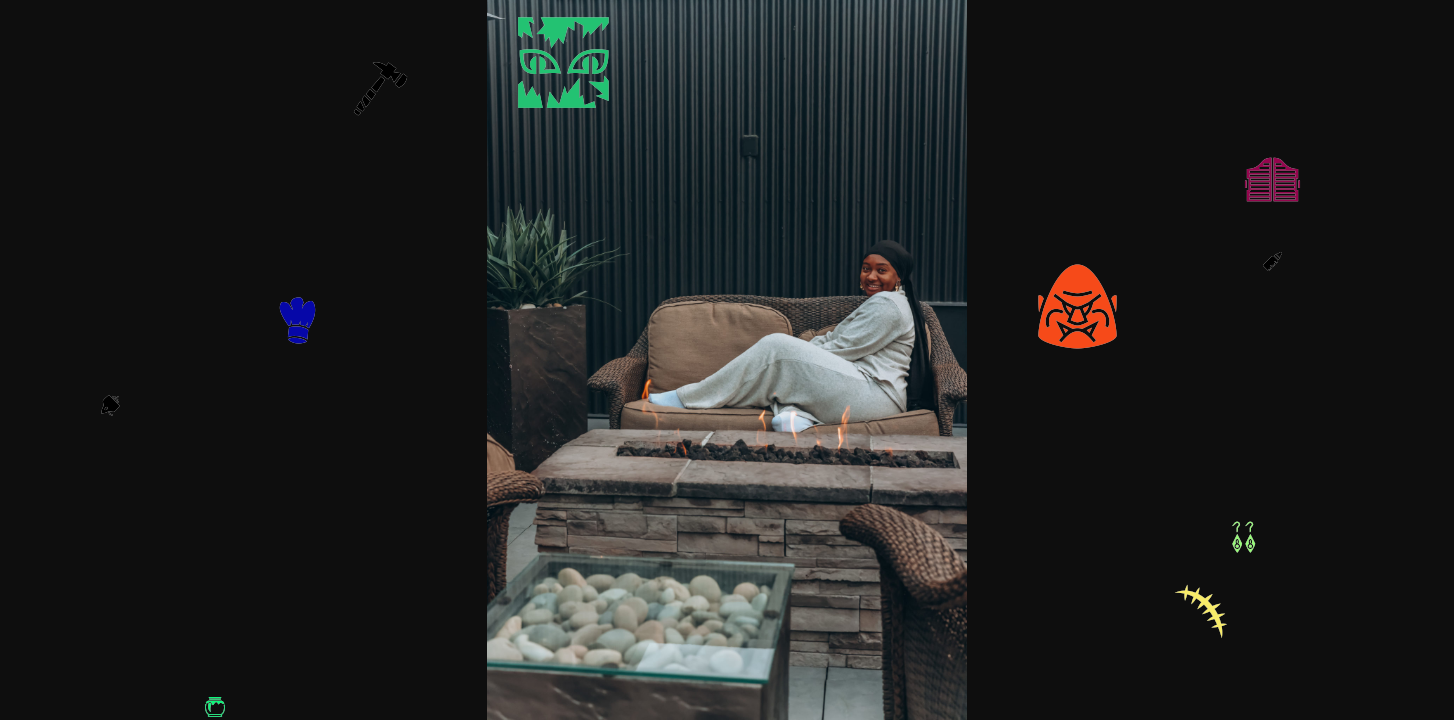 This screenshot has height=720, width=1454. Describe the element at coordinates (380, 88) in the screenshot. I see `access building or construction tools` at that location.